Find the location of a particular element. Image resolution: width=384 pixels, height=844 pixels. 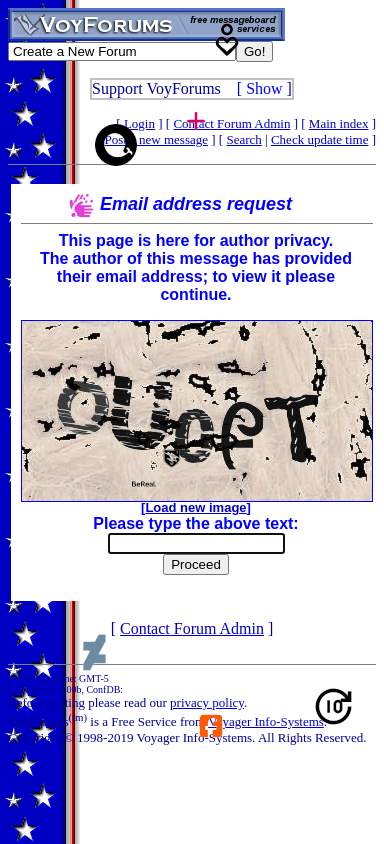

Apache ECharts logo is located at coordinates (116, 145).